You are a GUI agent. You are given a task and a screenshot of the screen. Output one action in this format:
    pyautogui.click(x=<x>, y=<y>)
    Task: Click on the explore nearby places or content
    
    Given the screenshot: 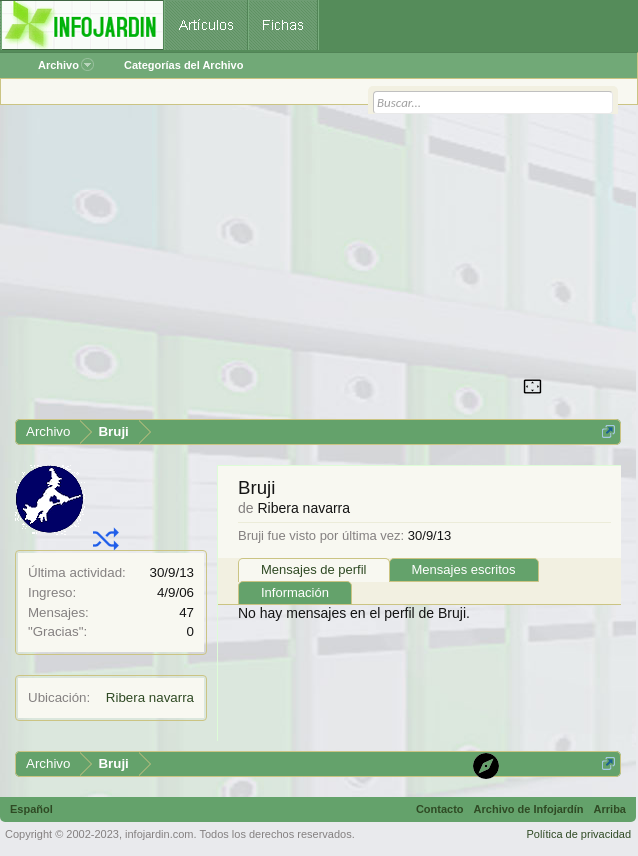 What is the action you would take?
    pyautogui.click(x=486, y=766)
    